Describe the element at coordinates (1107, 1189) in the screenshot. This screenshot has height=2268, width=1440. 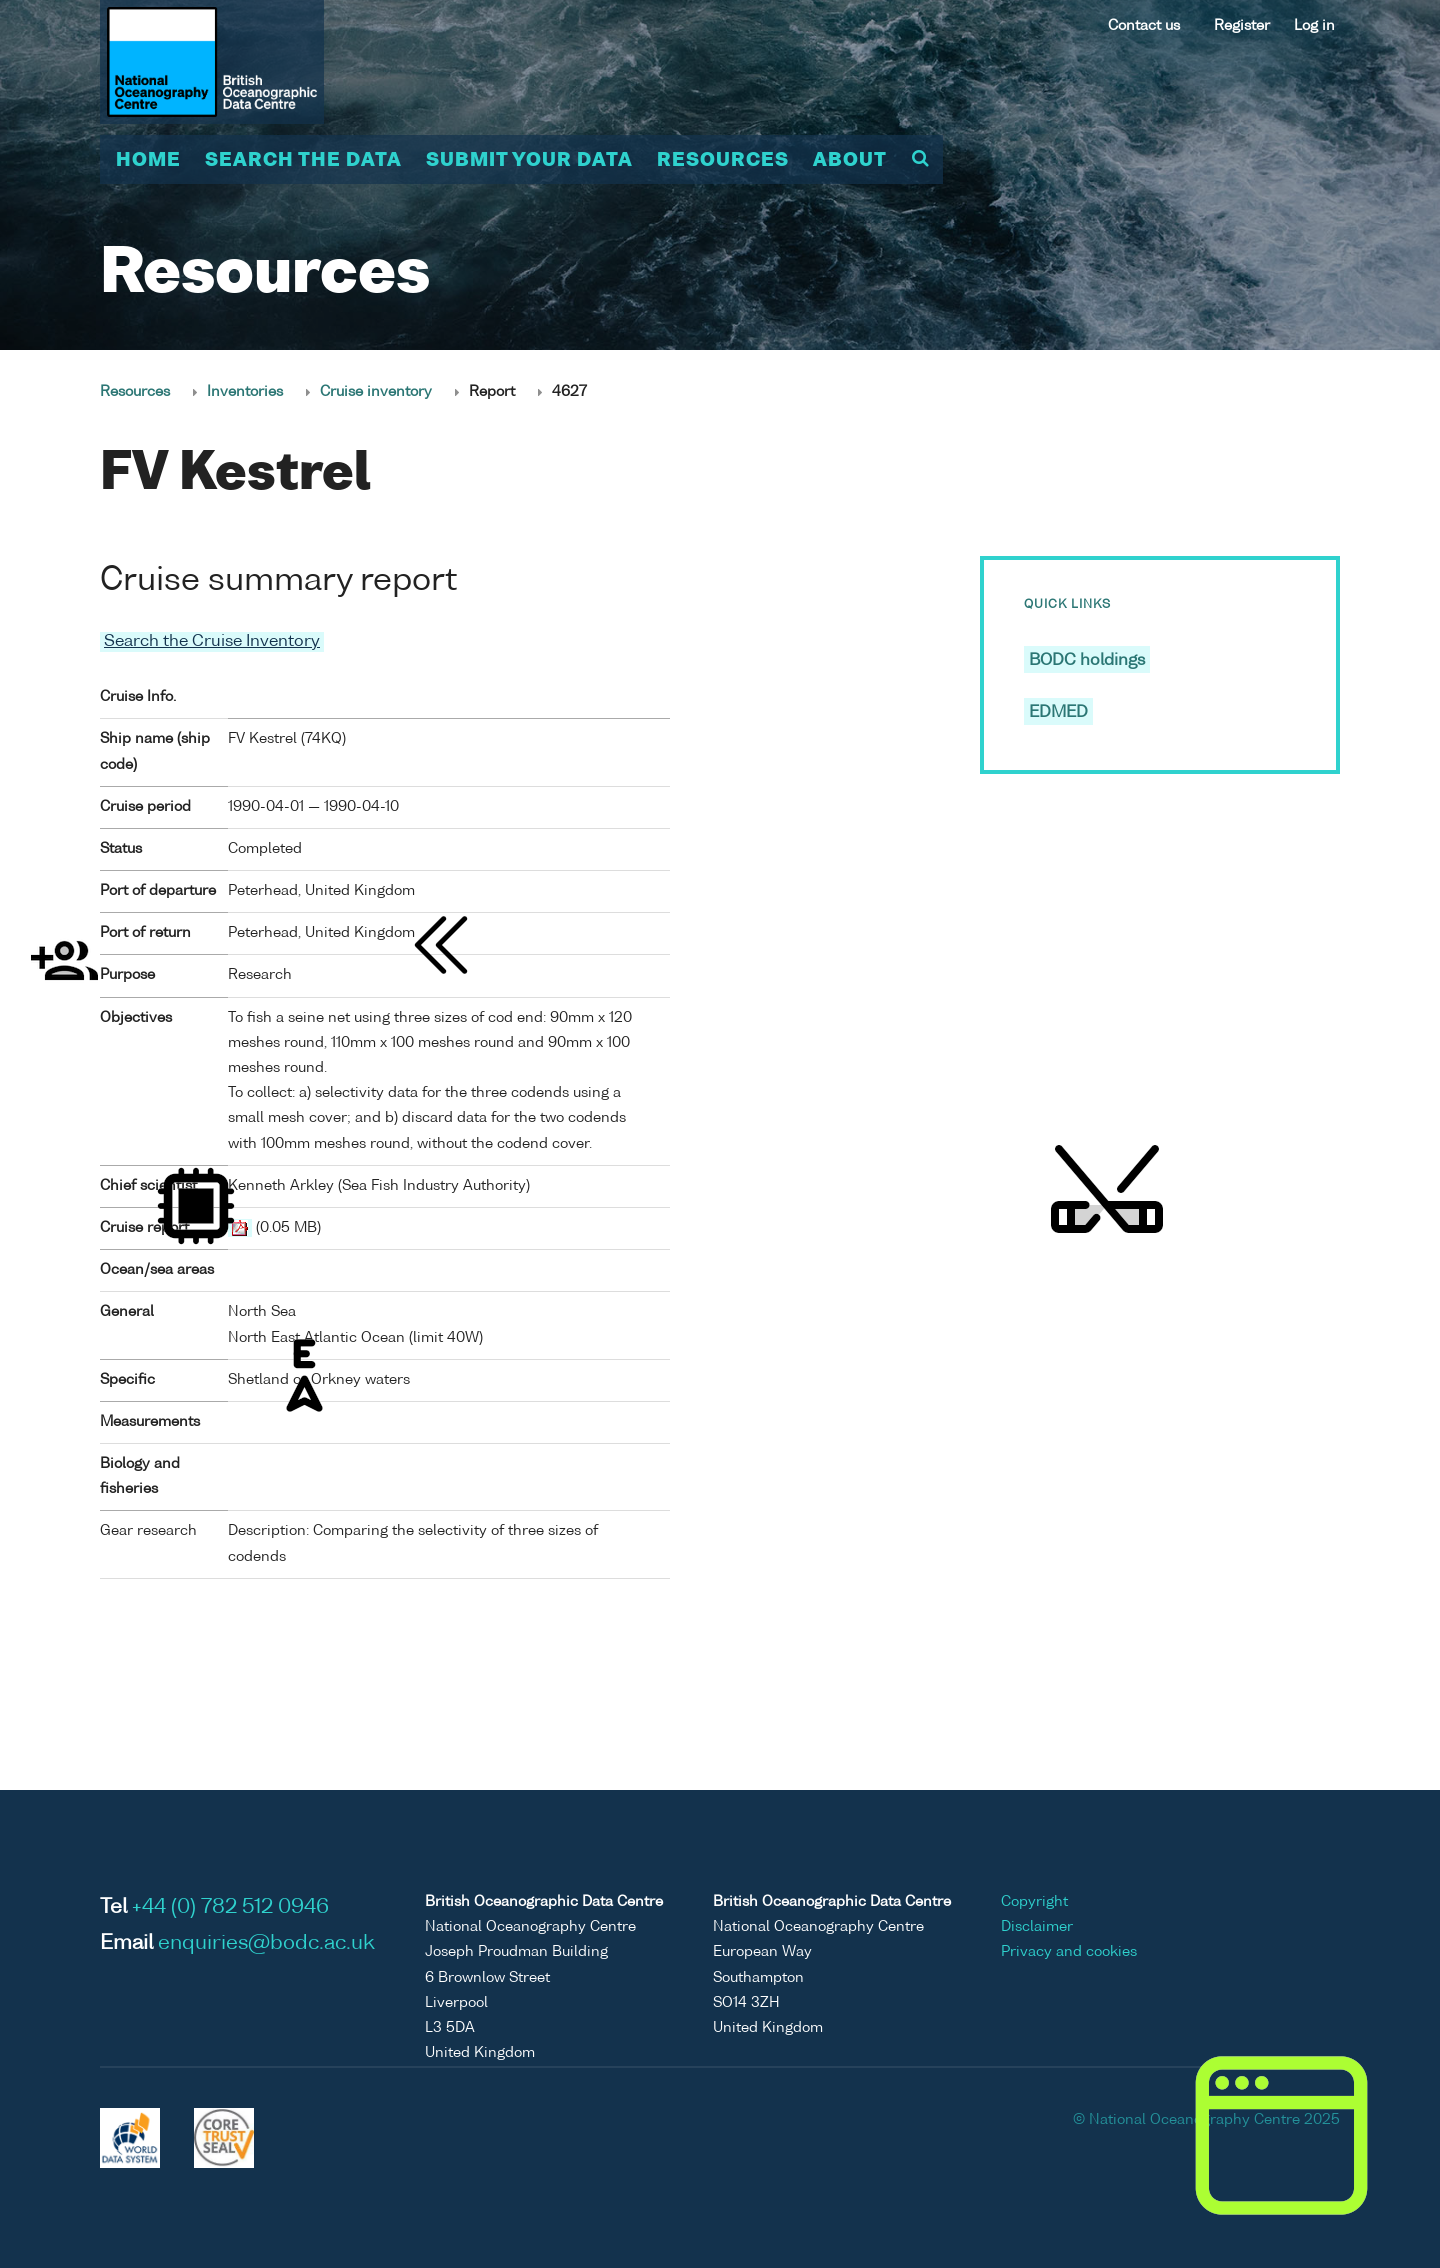
I see `view hockey scores and updates` at that location.